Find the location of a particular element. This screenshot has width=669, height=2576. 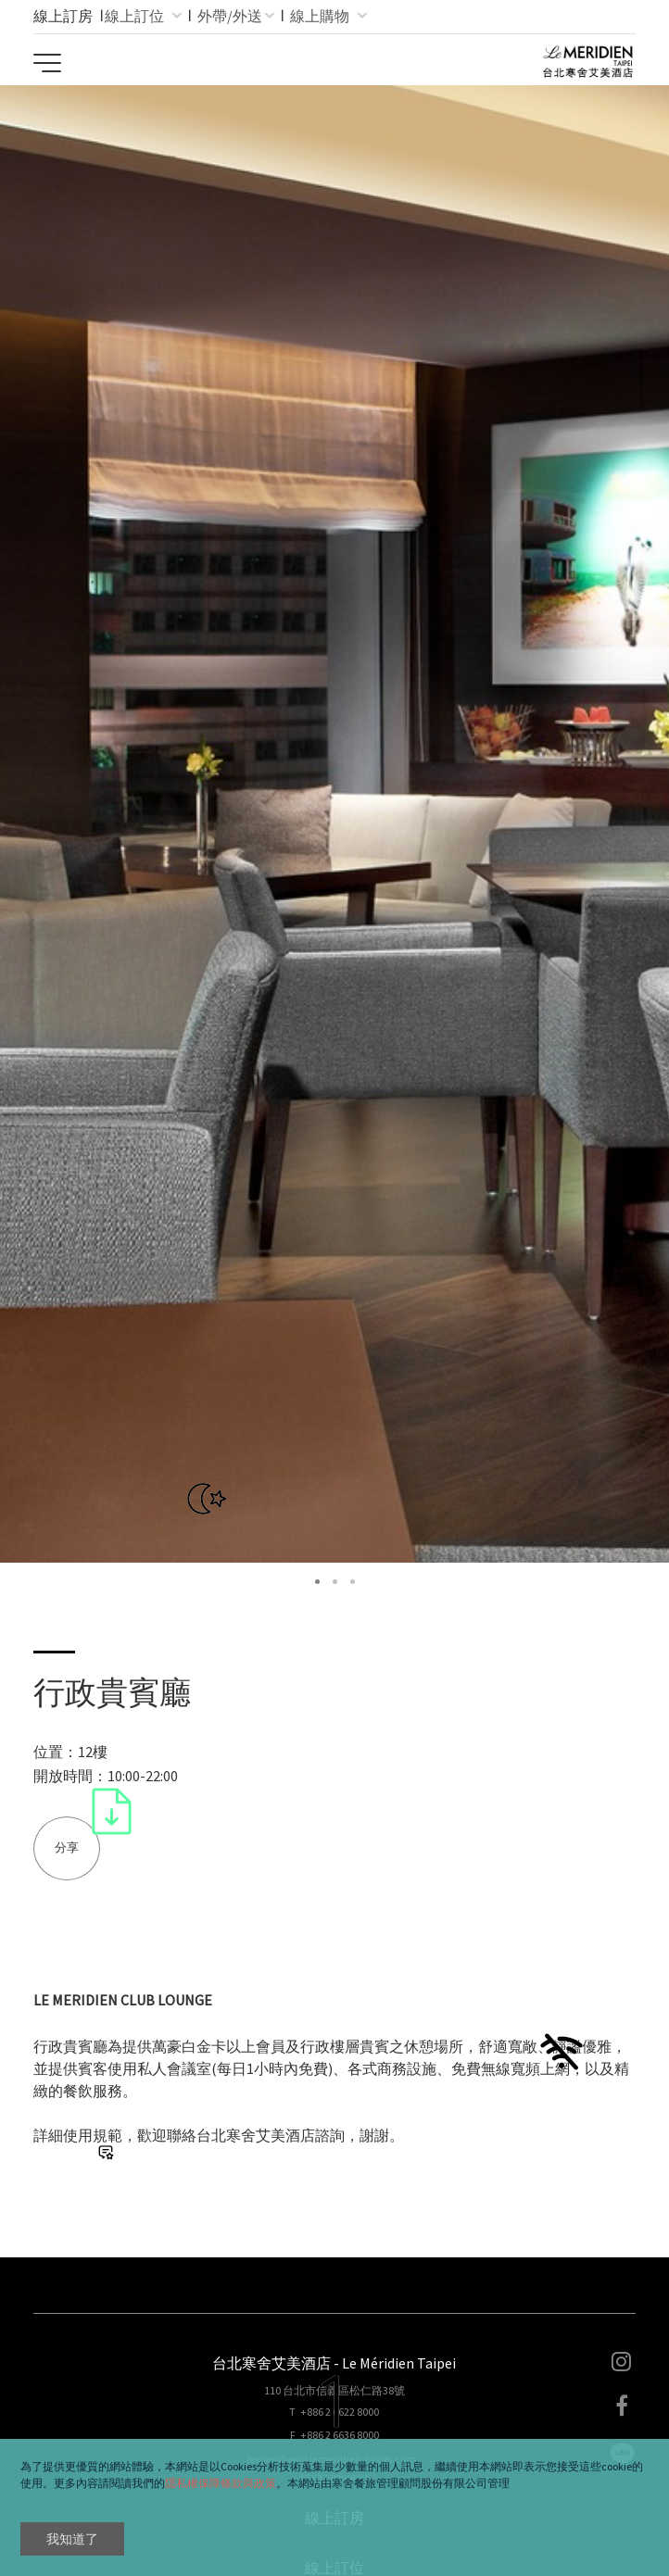

toggle islamic calendar or prayer times is located at coordinates (206, 1499).